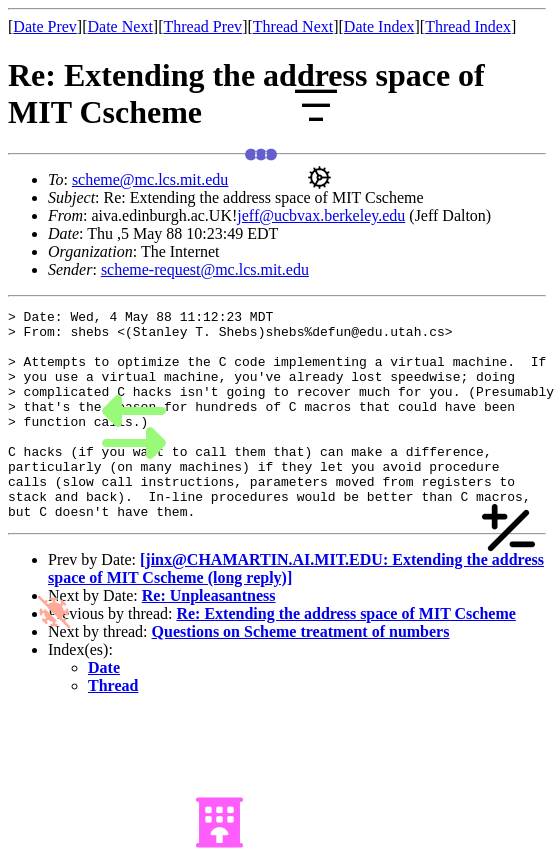  I want to click on toggle between adding or subtracting values, so click(508, 530).